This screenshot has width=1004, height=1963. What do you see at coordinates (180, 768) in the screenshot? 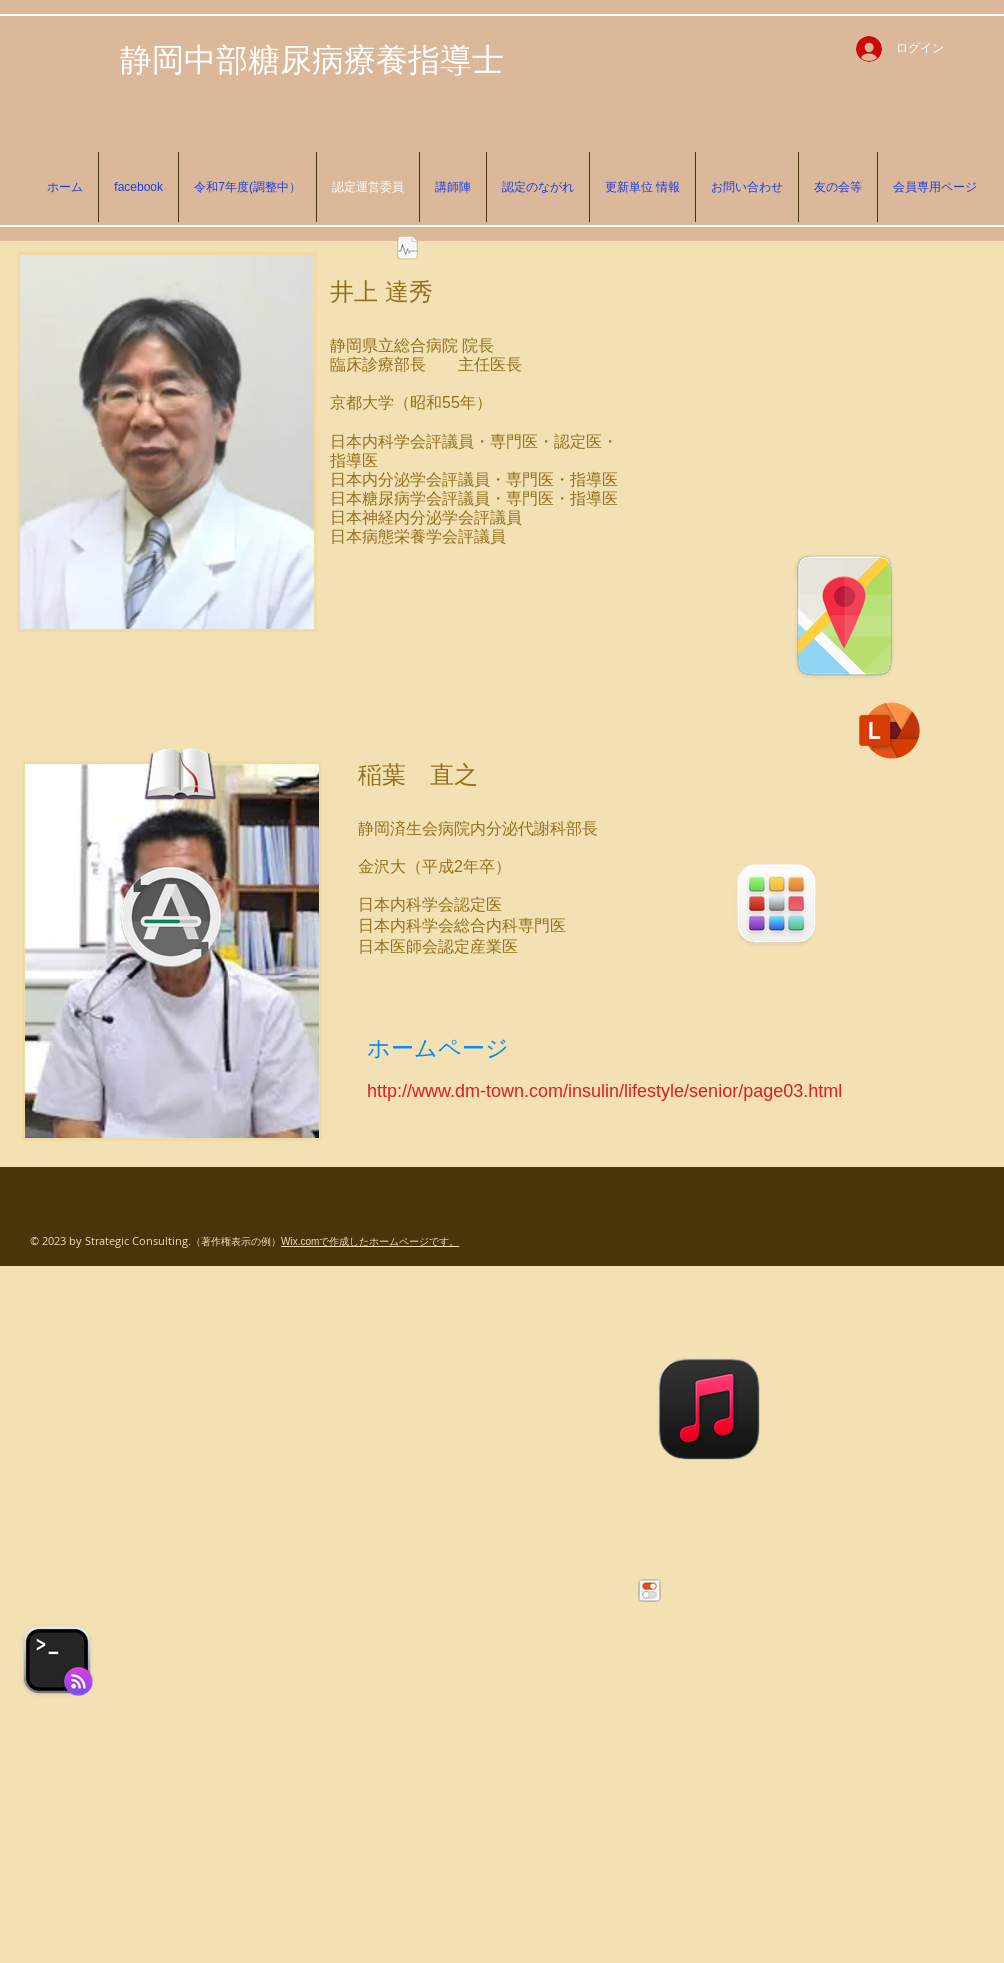
I see `open the dictionary application` at bounding box center [180, 768].